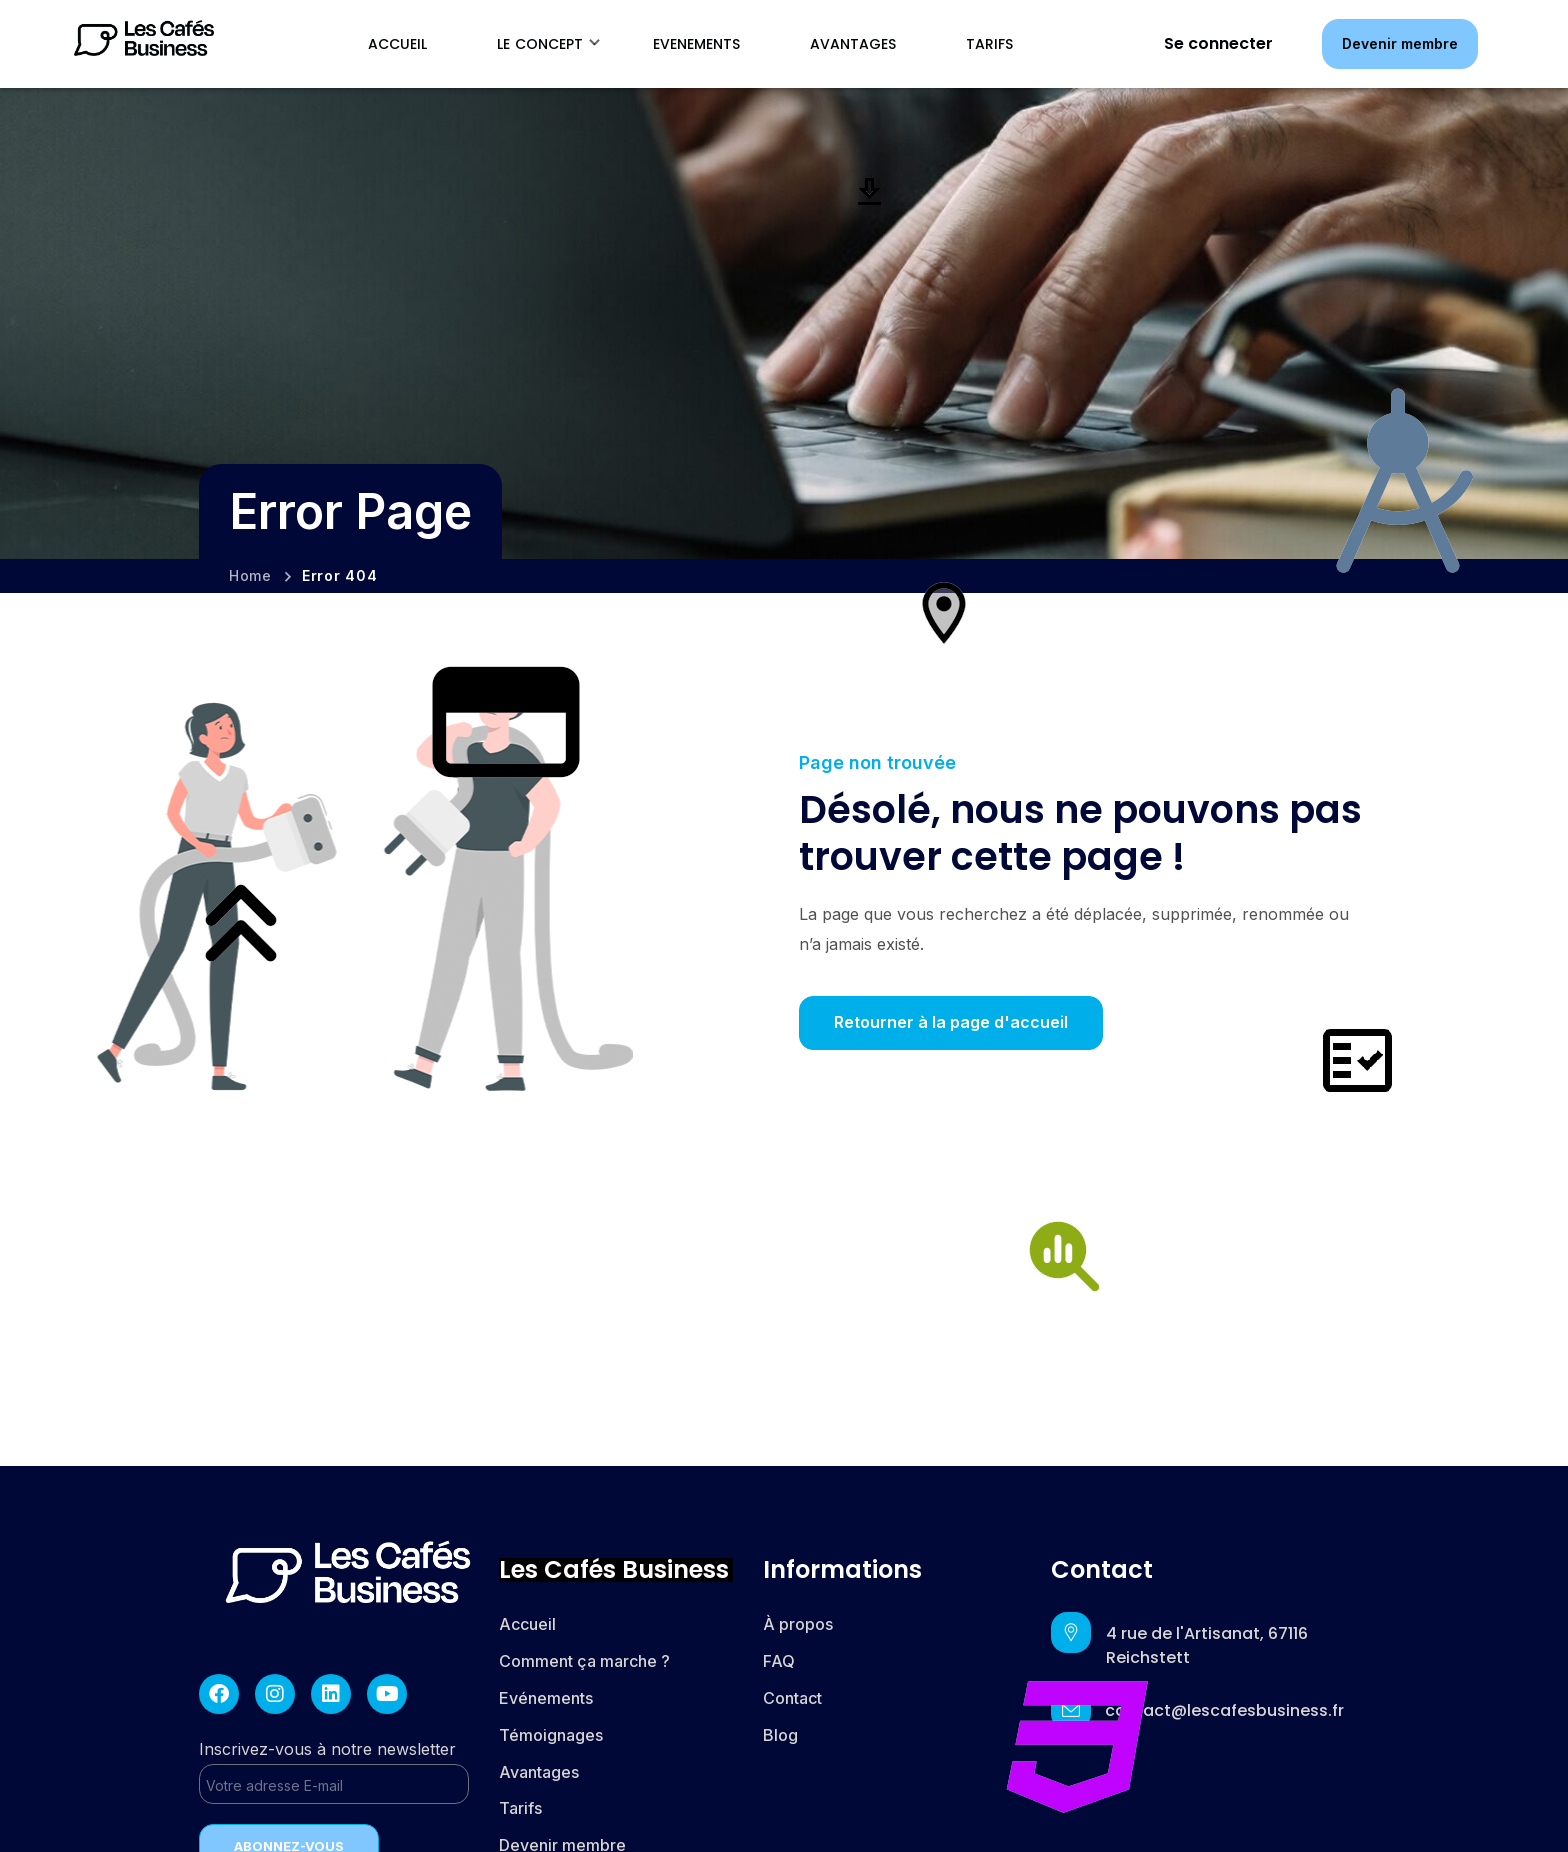  Describe the element at coordinates (869, 192) in the screenshot. I see `download a file` at that location.